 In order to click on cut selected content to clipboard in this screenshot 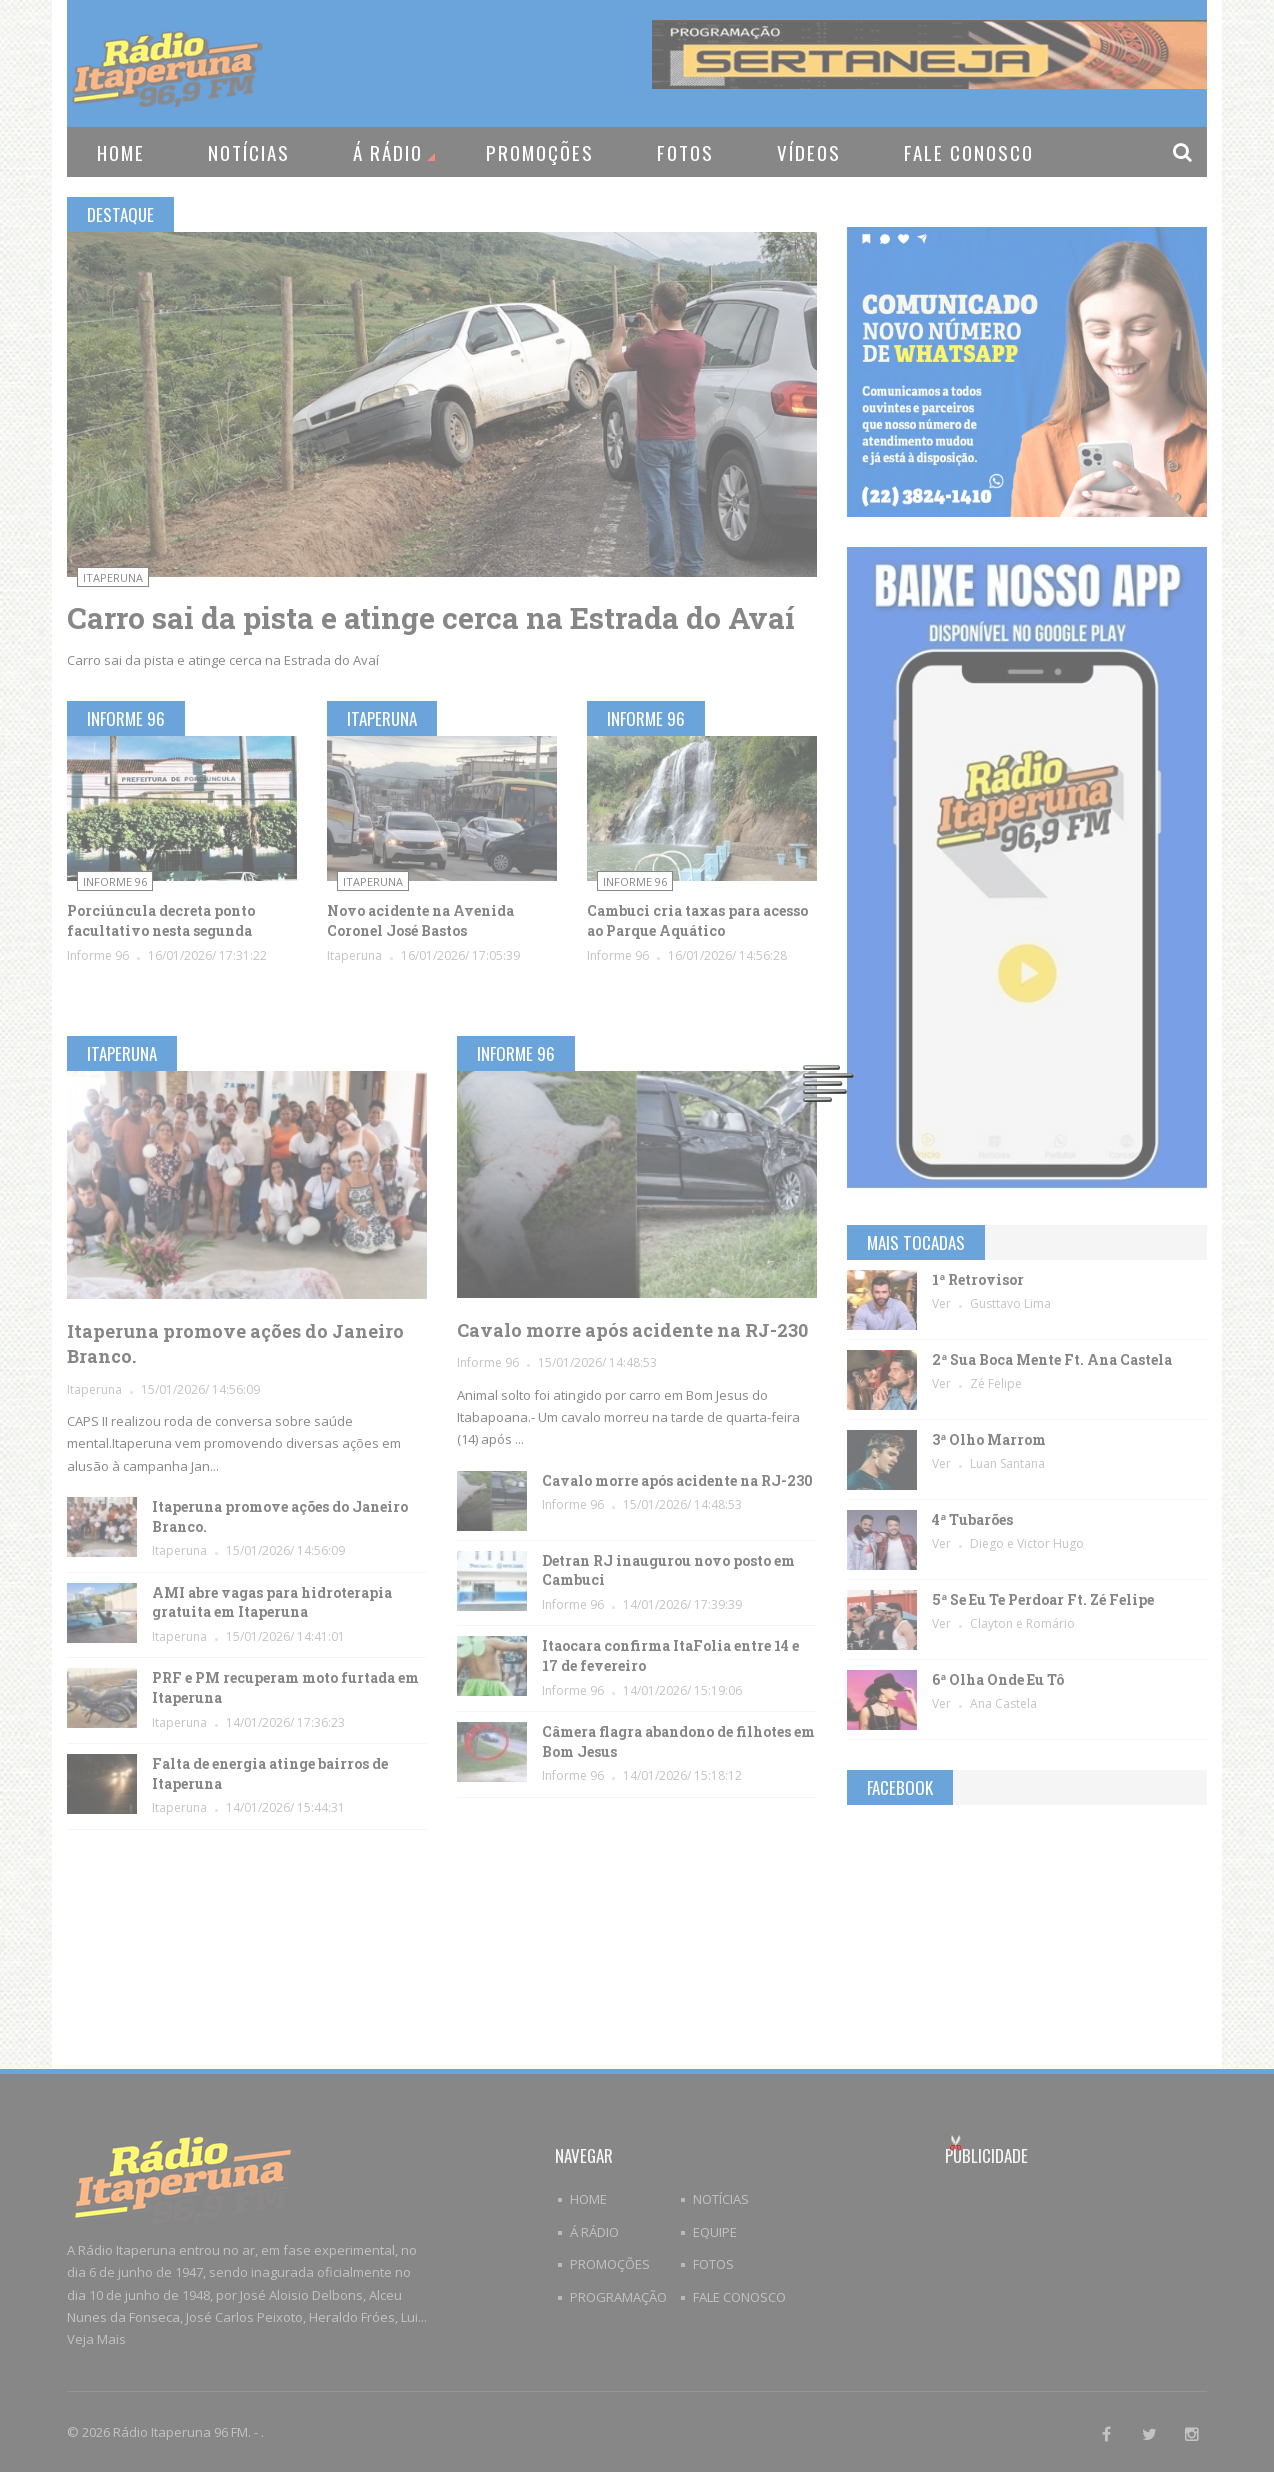, I will do `click(955, 2142)`.